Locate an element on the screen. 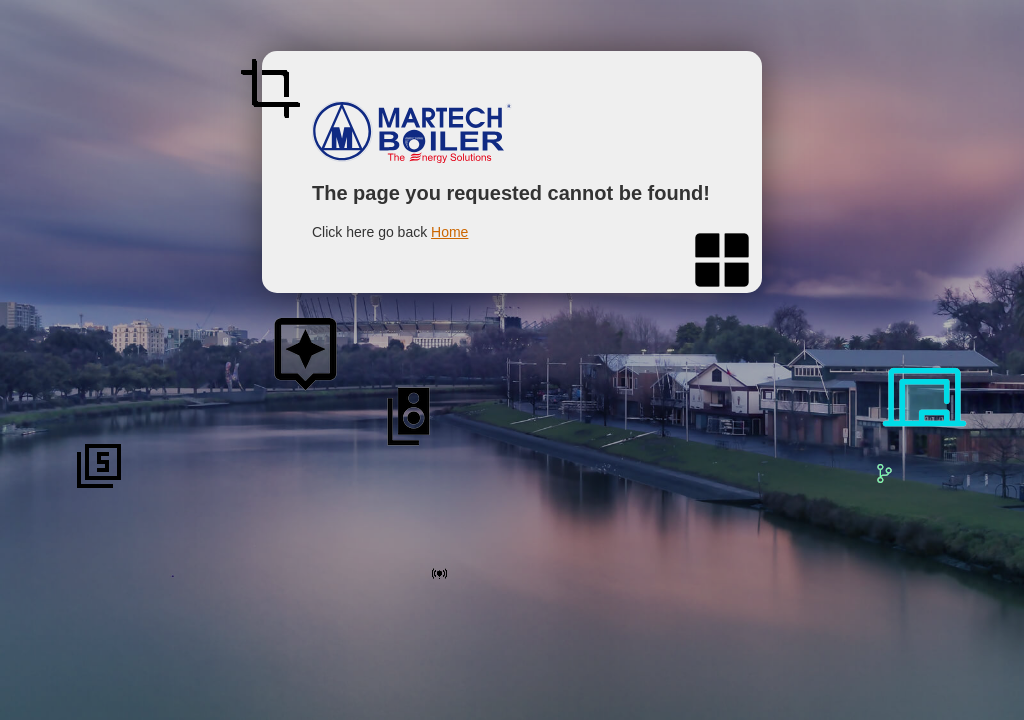  view AI-powered predictions or suggestions is located at coordinates (439, 573).